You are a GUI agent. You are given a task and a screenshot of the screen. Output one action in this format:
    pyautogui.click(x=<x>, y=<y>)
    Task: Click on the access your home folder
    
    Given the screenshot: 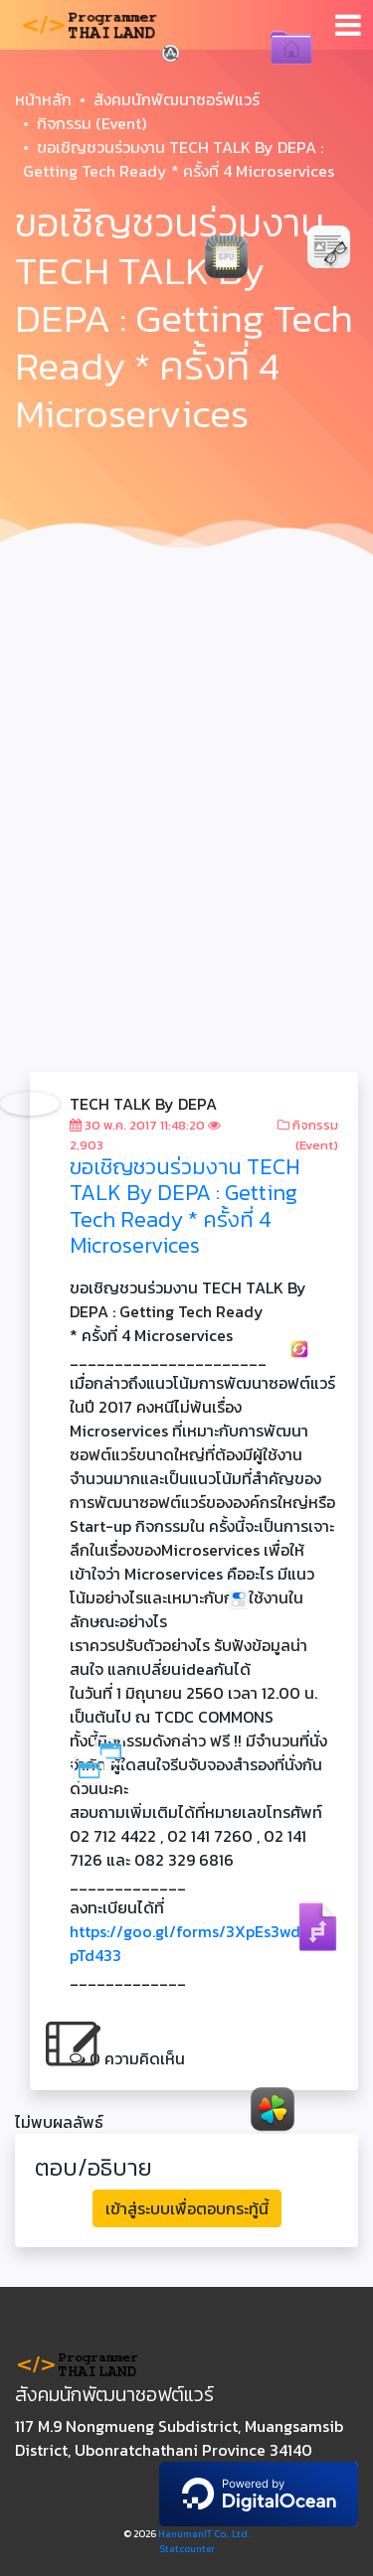 What is the action you would take?
    pyautogui.click(x=291, y=48)
    